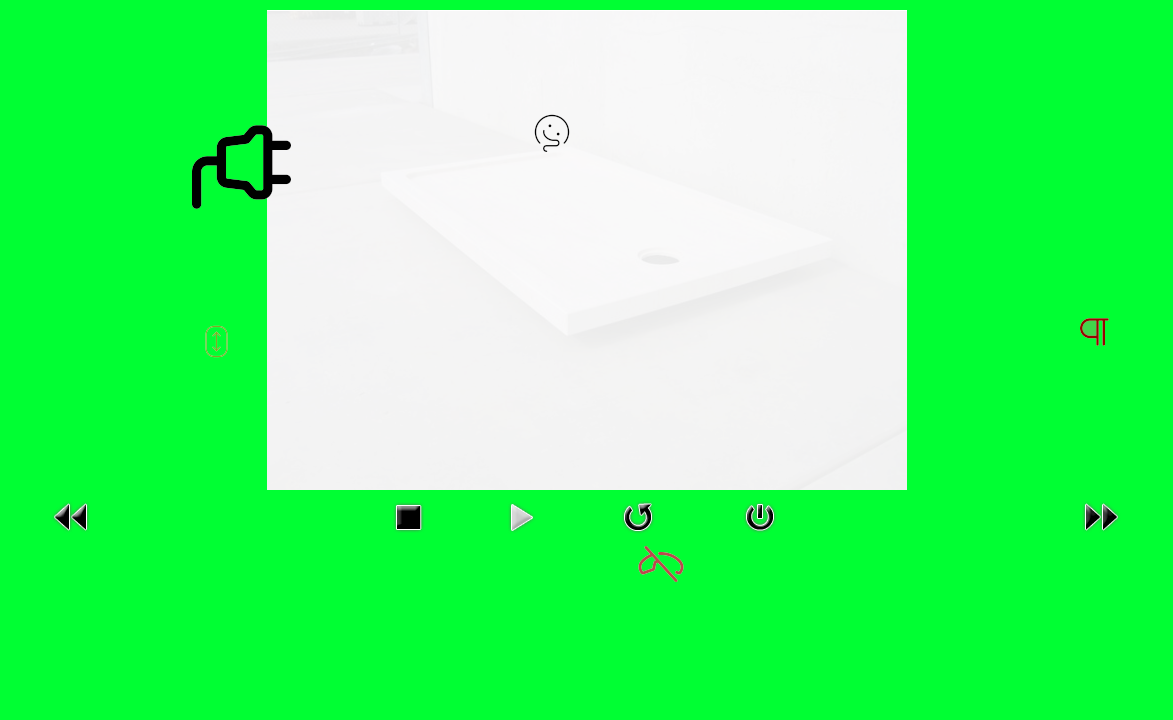 The width and height of the screenshot is (1173, 720). What do you see at coordinates (552, 132) in the screenshot?
I see `indicates overwhelmed or stressed state` at bounding box center [552, 132].